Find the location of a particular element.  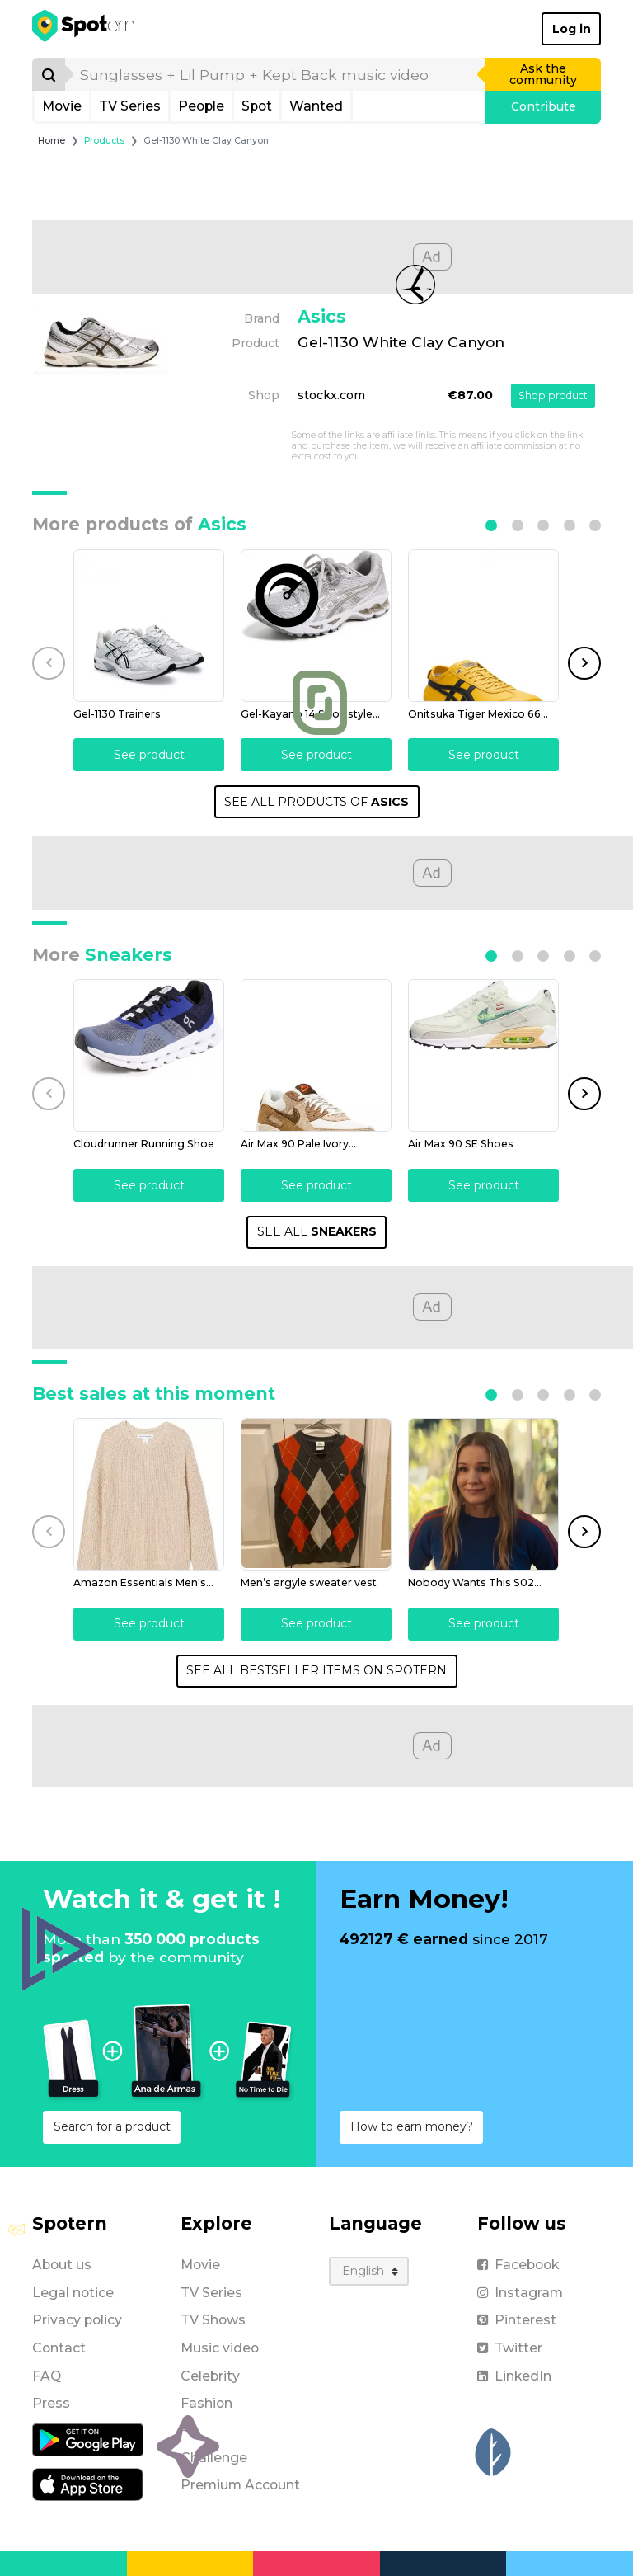

october cms logo is located at coordinates (493, 2452).